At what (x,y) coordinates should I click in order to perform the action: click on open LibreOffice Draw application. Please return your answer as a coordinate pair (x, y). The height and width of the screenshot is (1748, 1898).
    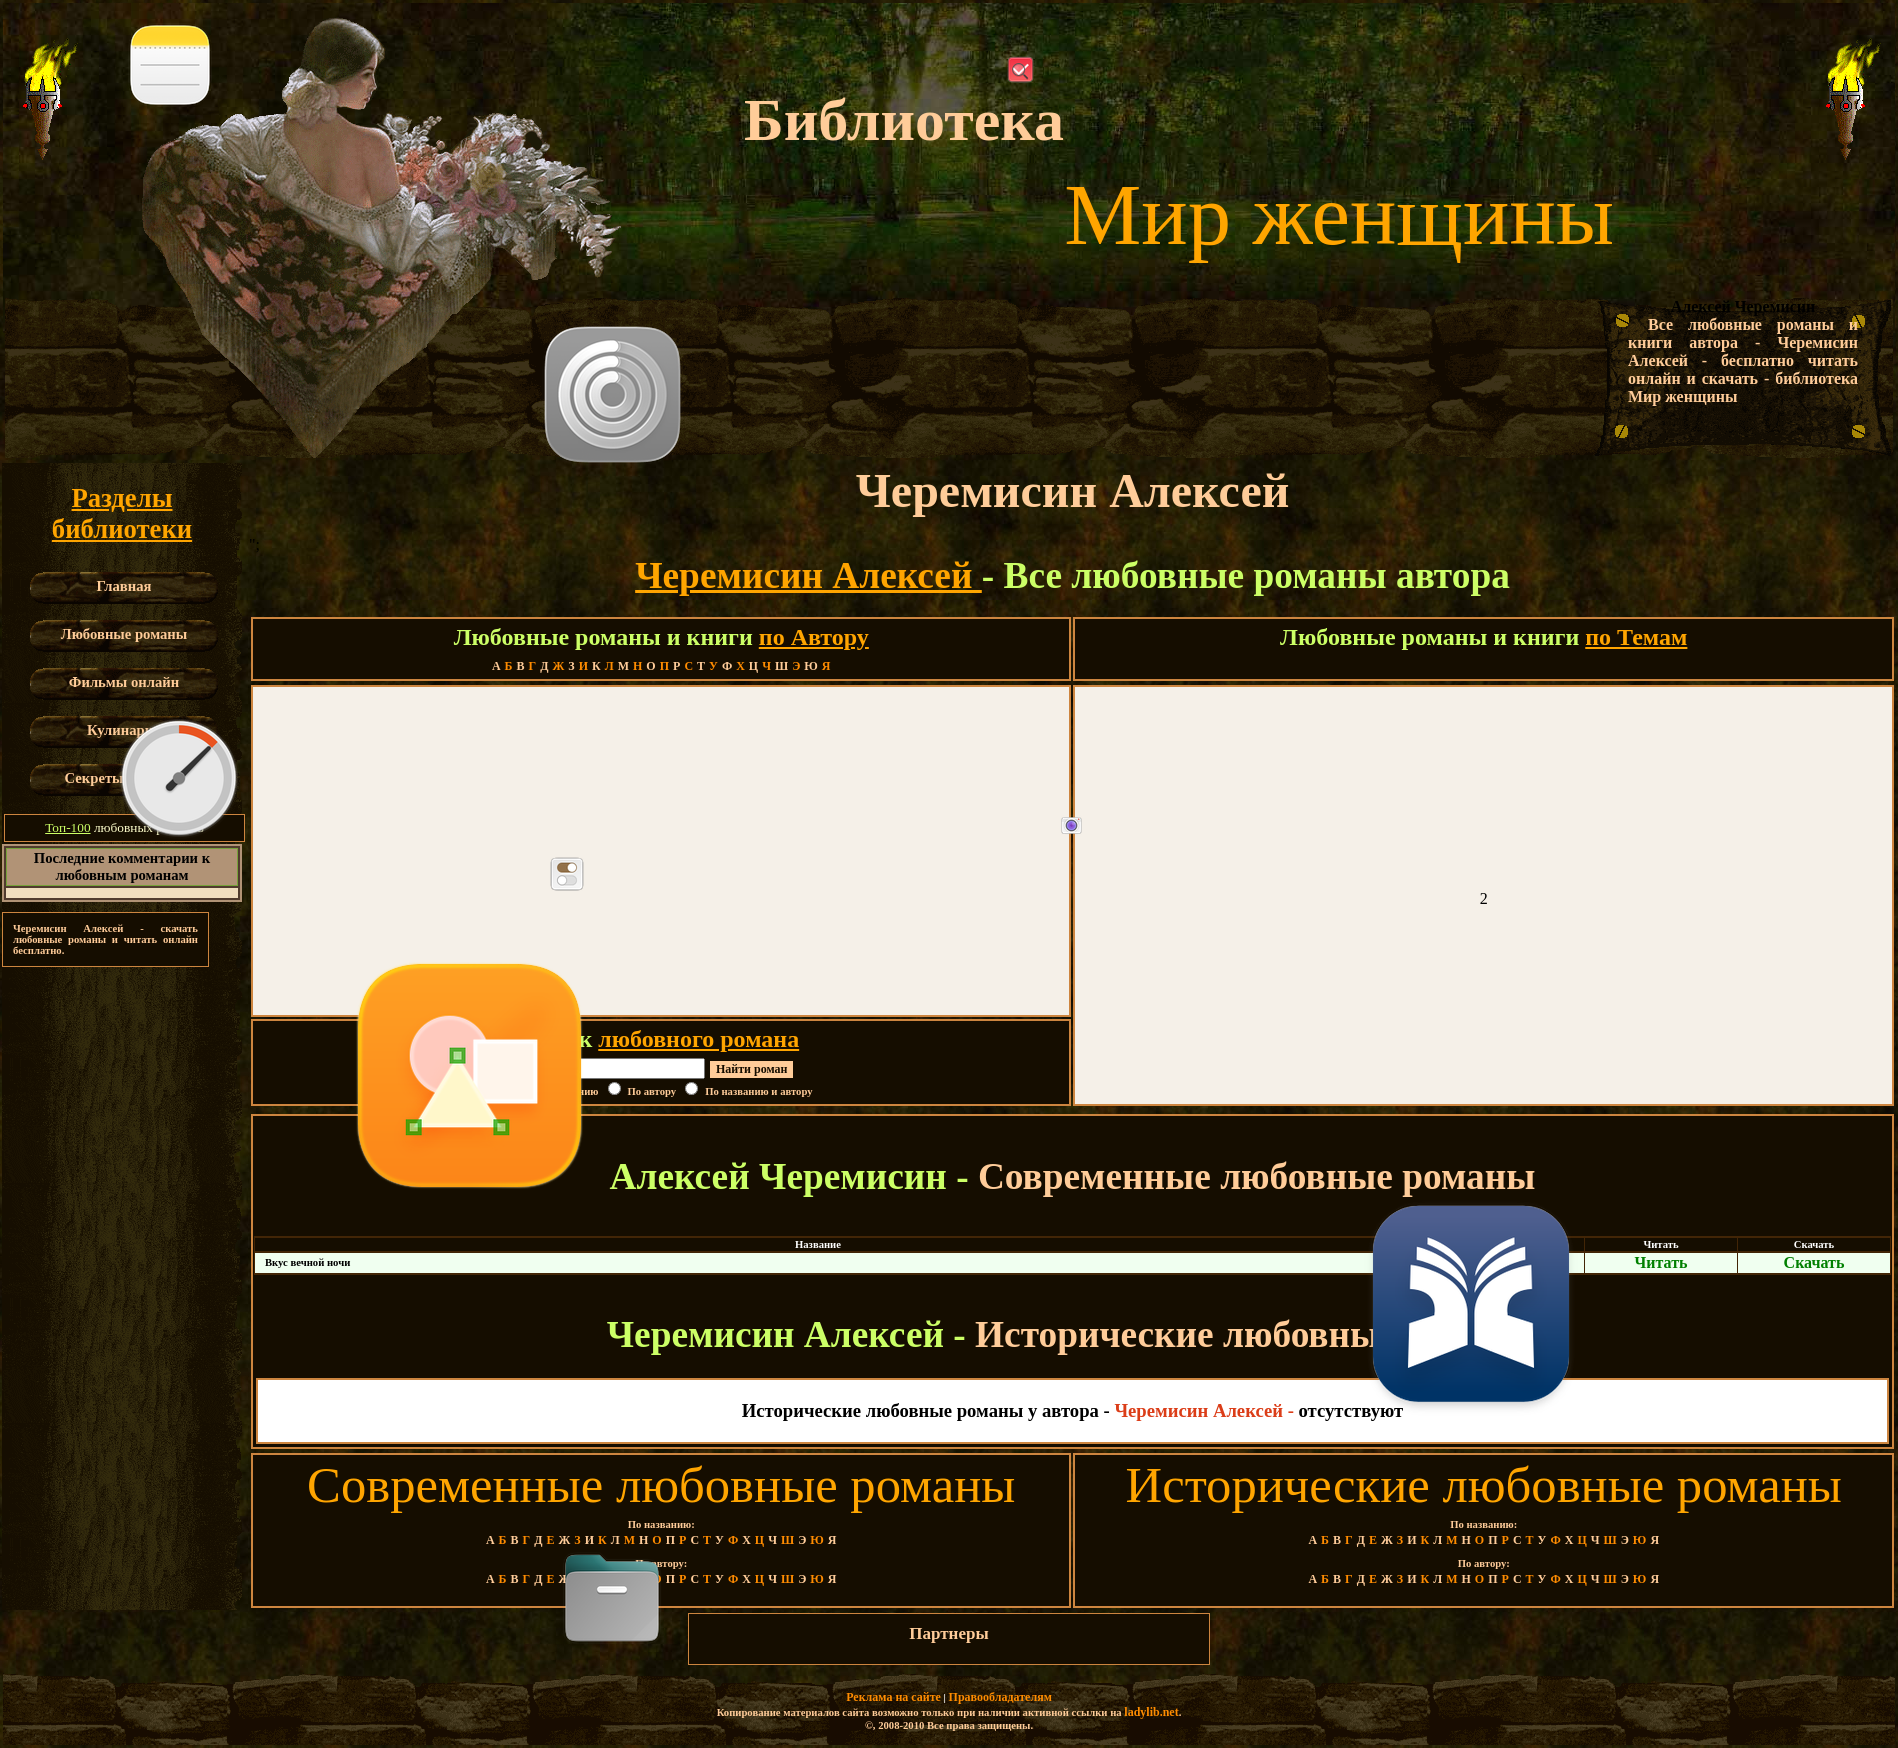
    Looking at the image, I should click on (469, 1075).